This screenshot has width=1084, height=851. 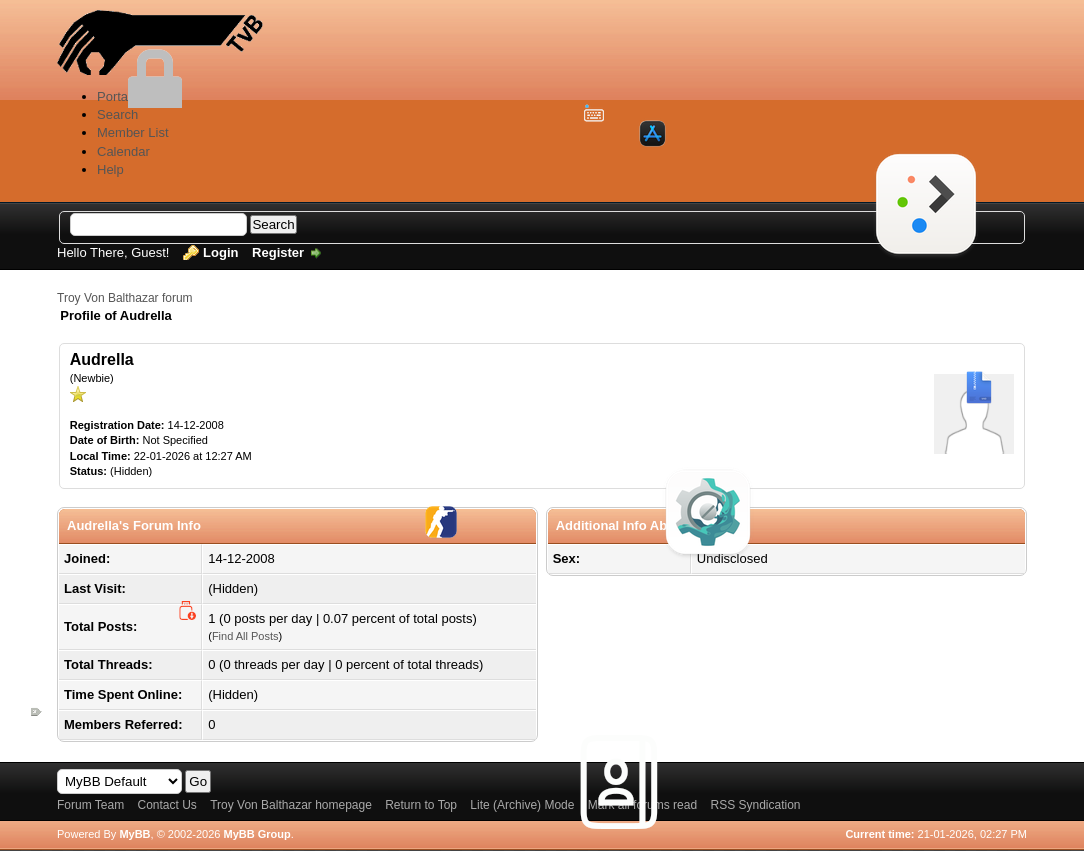 I want to click on open jacobdev application, so click(x=708, y=512).